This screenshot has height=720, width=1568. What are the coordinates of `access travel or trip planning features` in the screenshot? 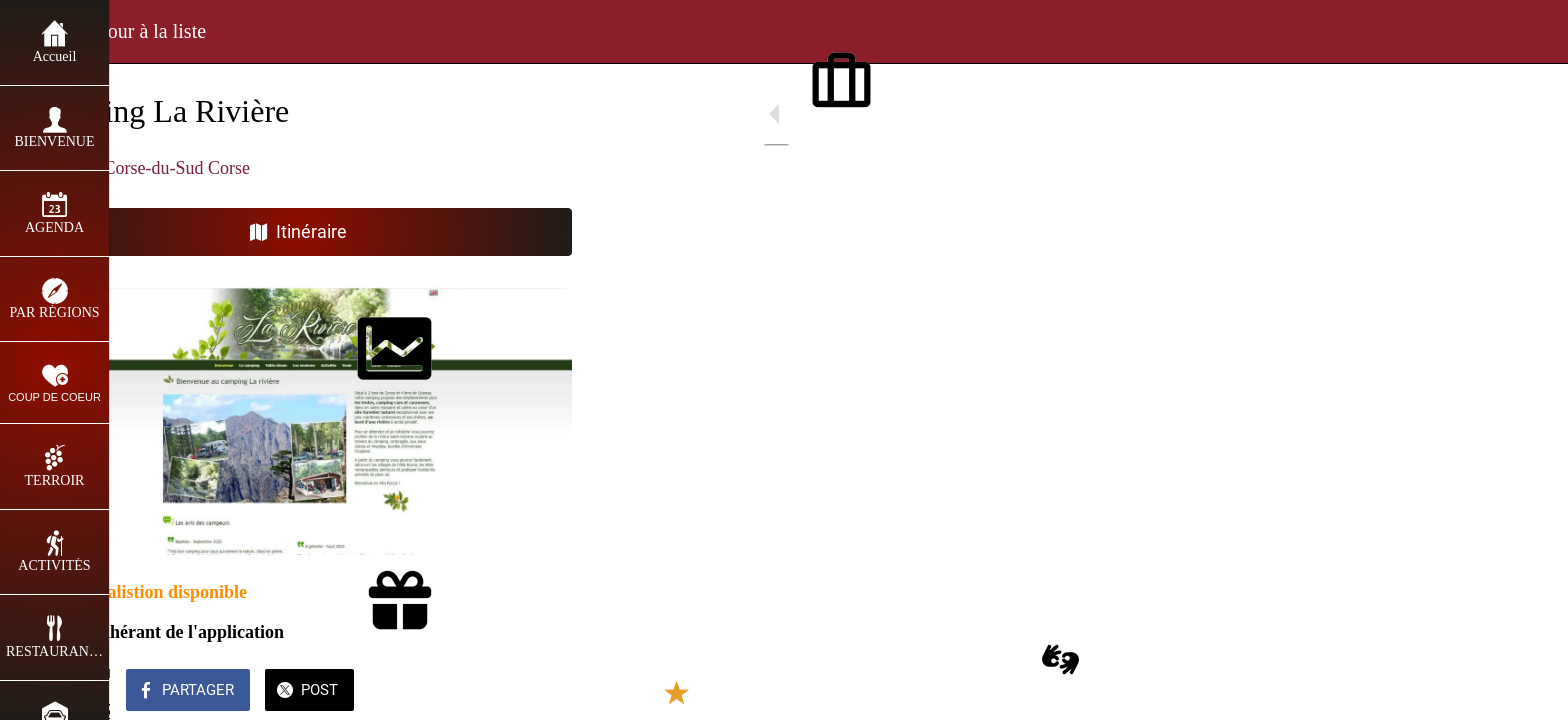 It's located at (841, 83).